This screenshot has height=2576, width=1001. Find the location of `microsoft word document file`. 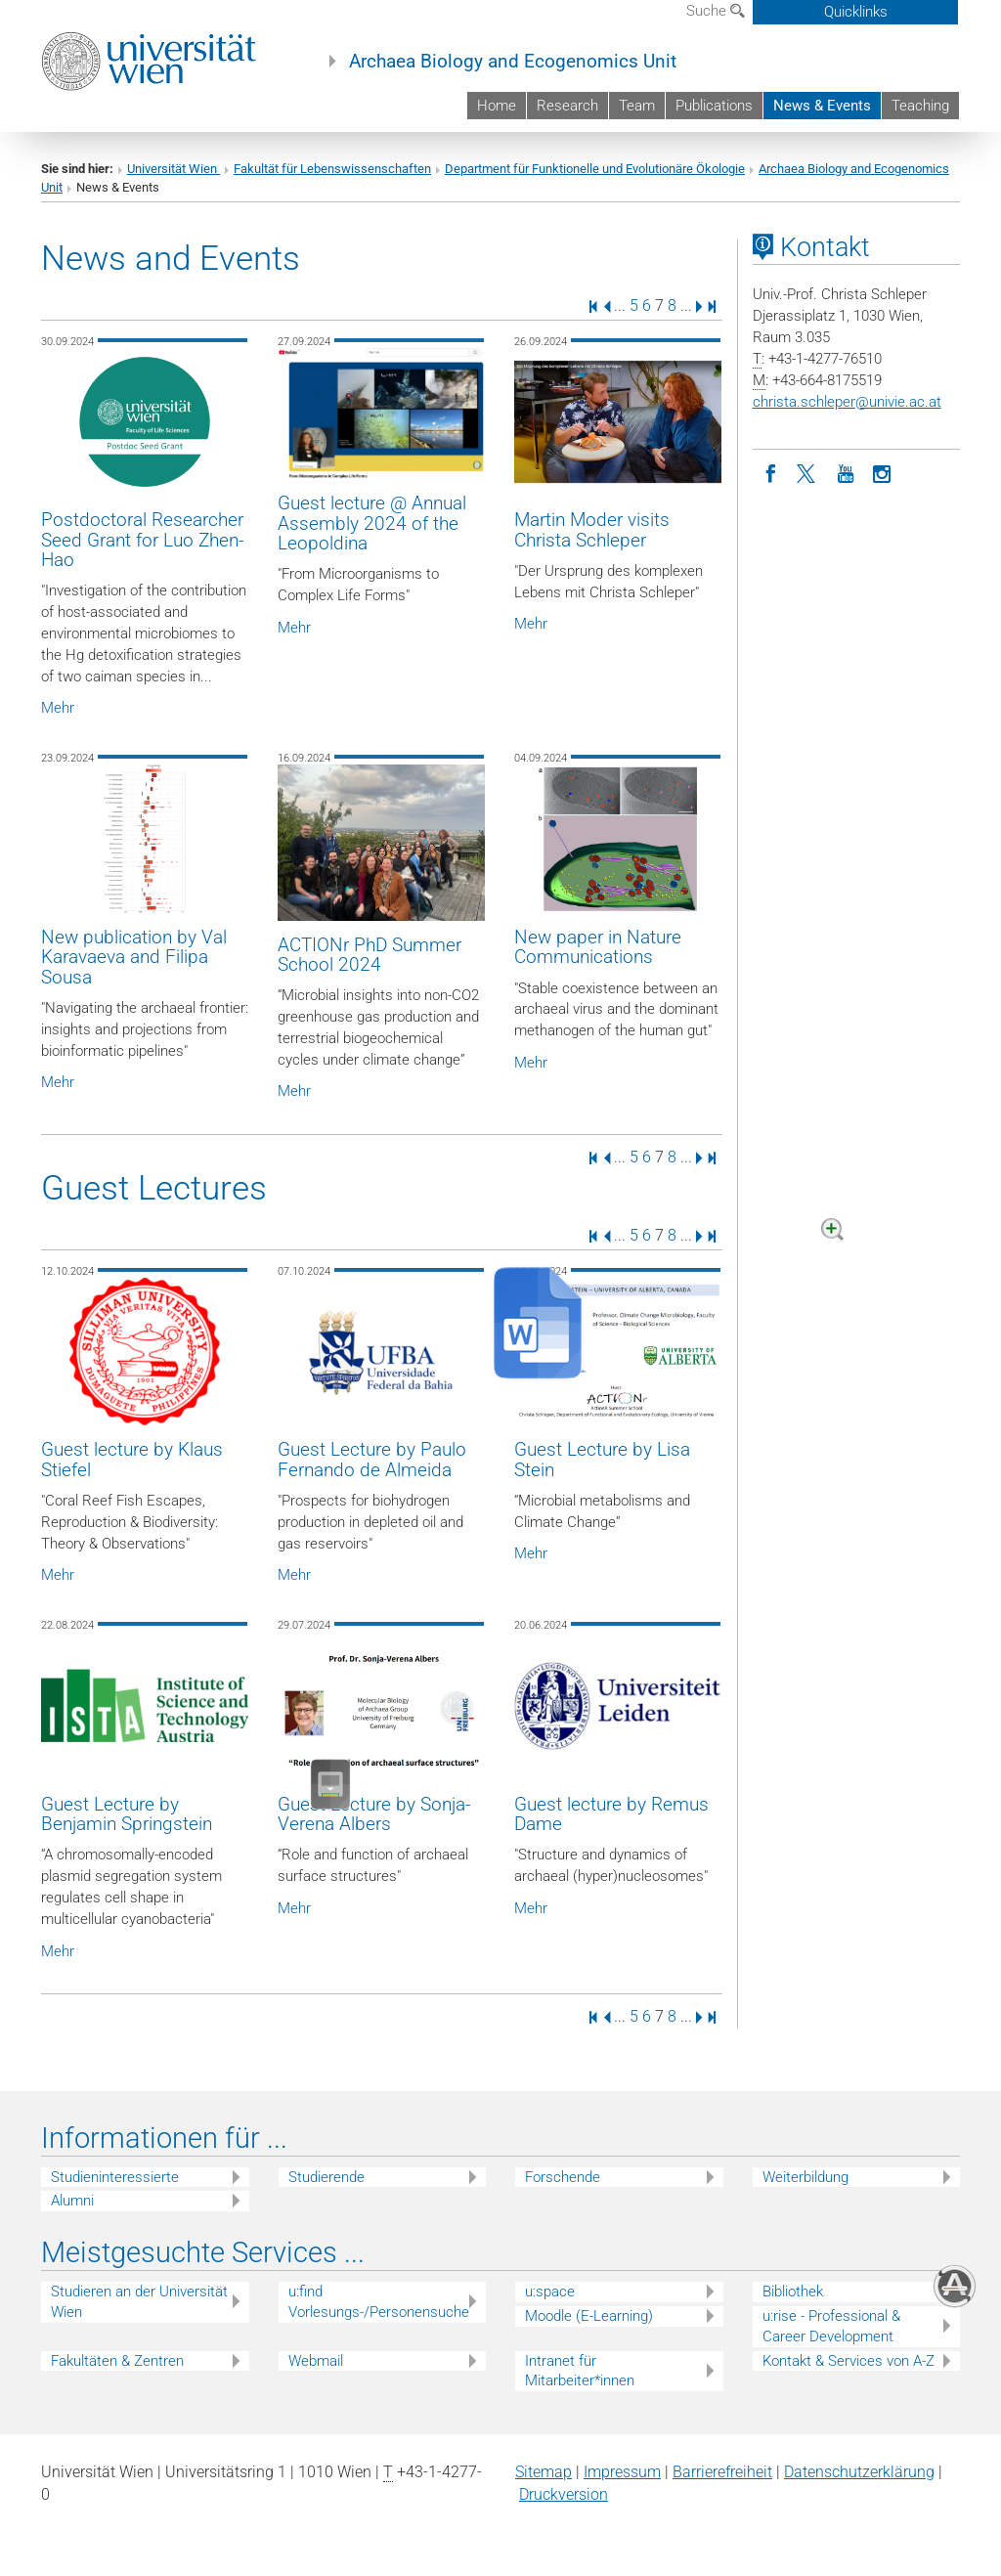

microsoft word document file is located at coordinates (538, 1323).